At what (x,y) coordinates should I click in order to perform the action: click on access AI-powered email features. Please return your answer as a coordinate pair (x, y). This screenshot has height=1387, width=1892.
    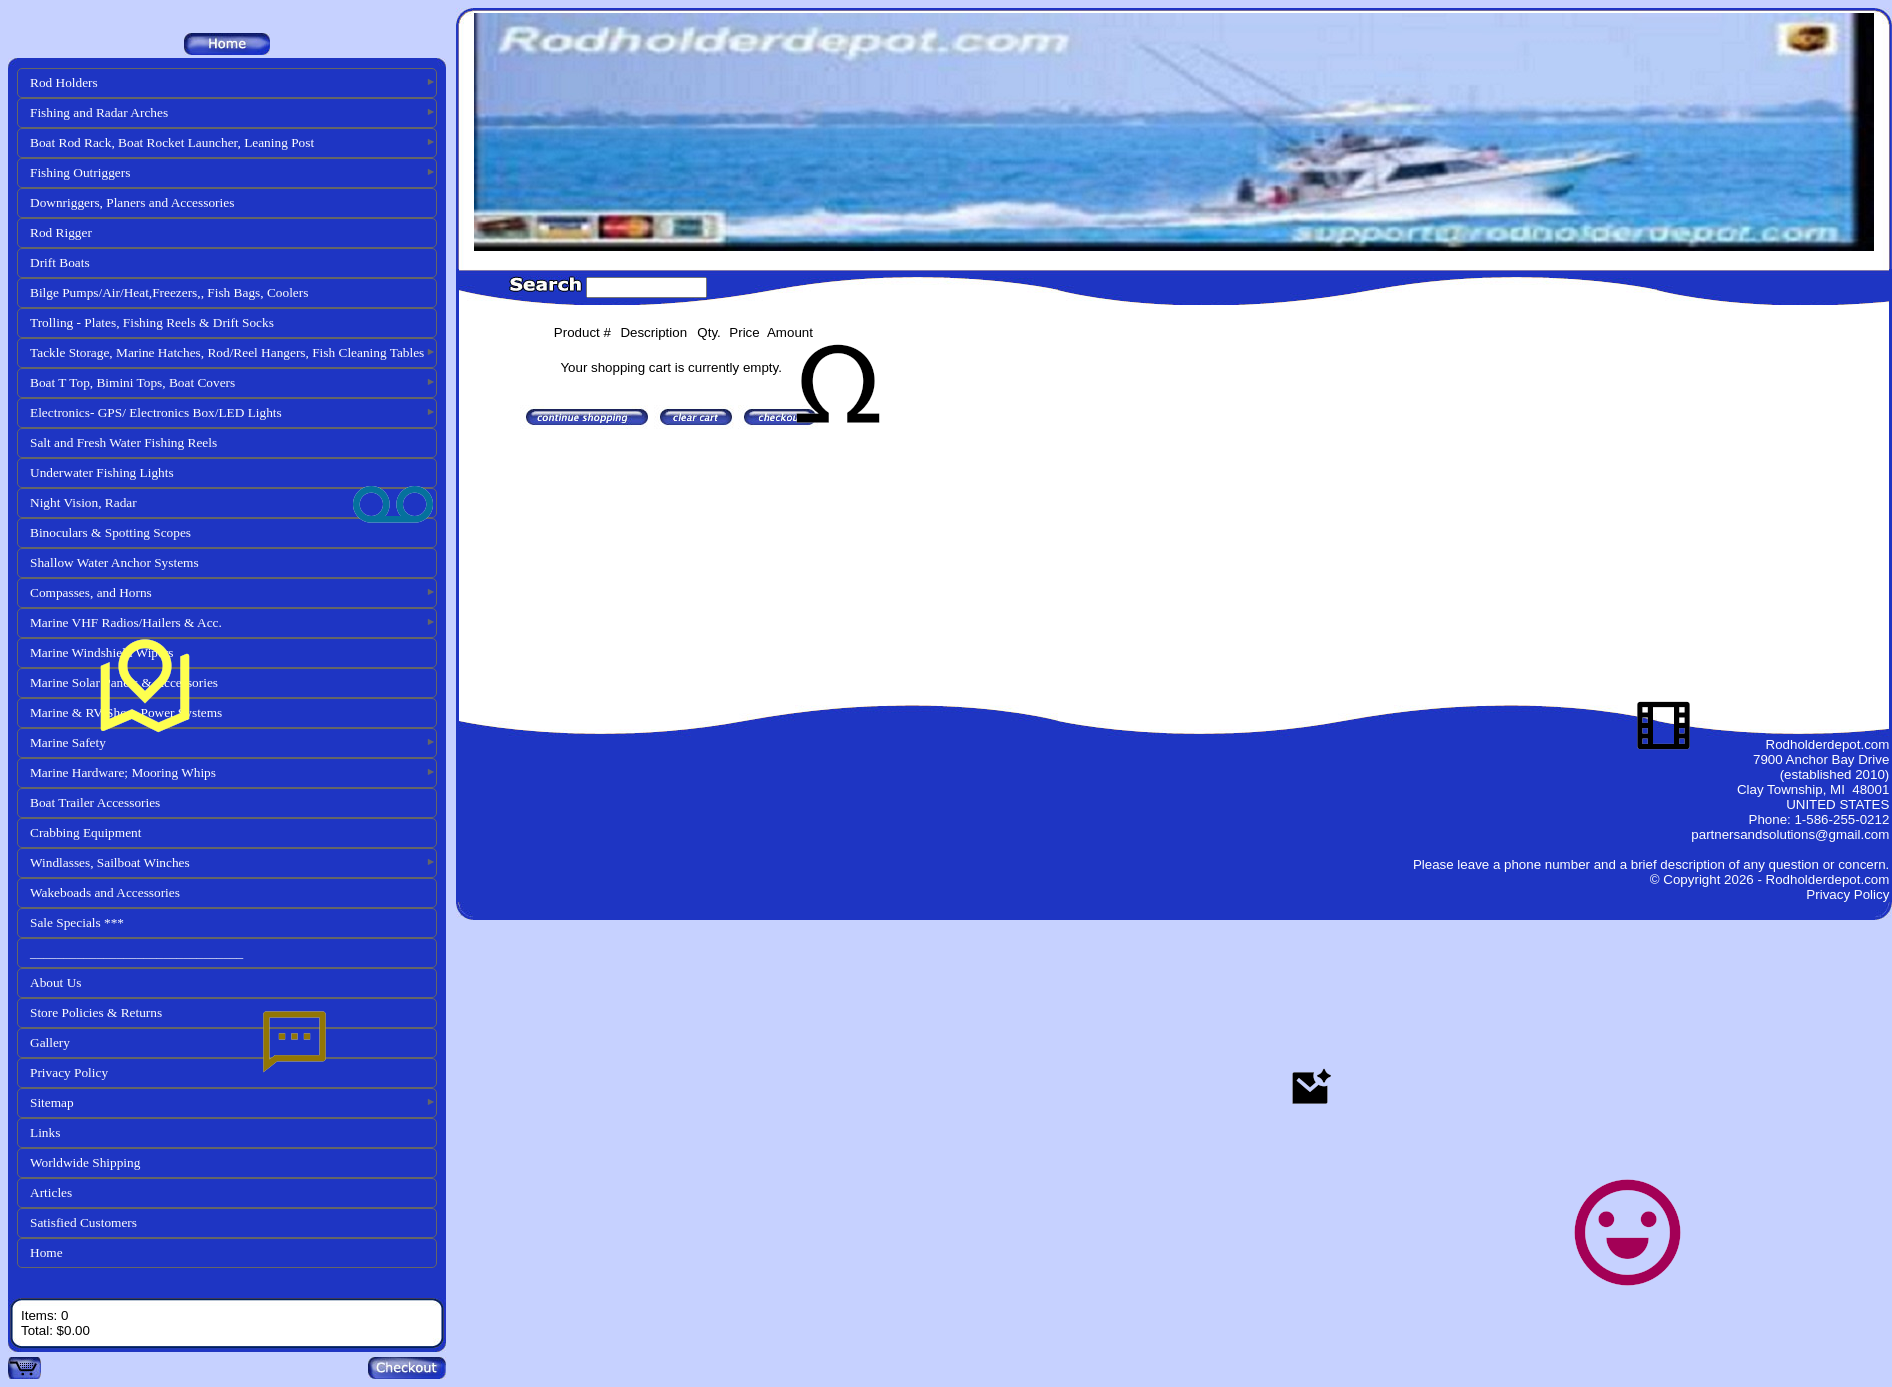
    Looking at the image, I should click on (1310, 1088).